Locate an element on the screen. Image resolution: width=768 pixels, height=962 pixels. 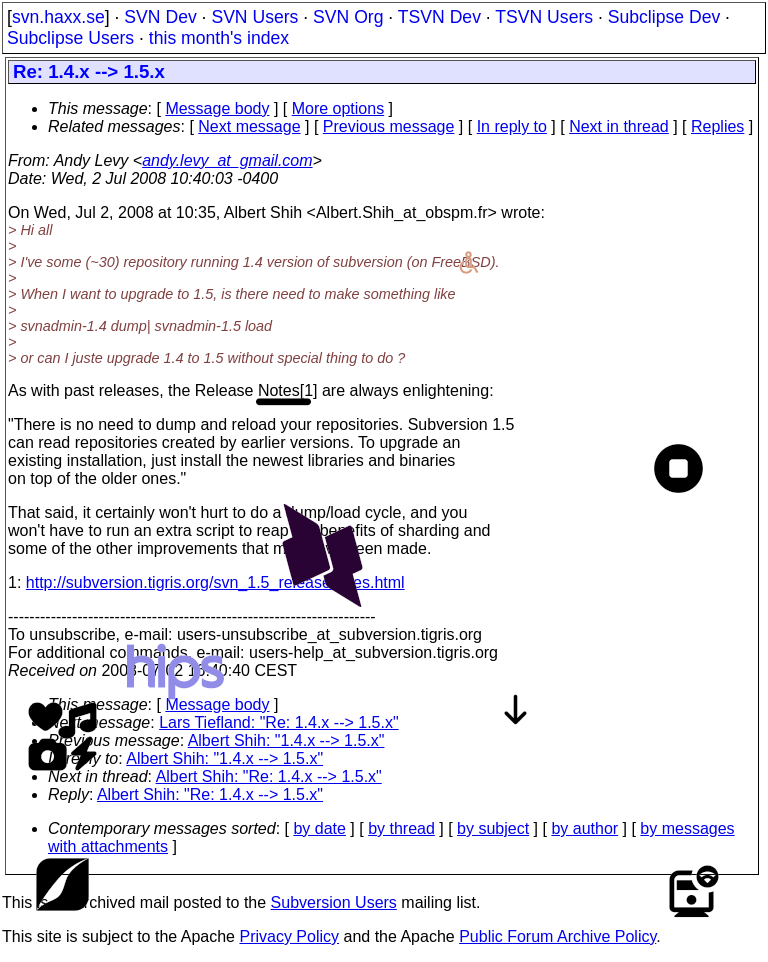
indicates wheelchair accessible facilities is located at coordinates (468, 262).